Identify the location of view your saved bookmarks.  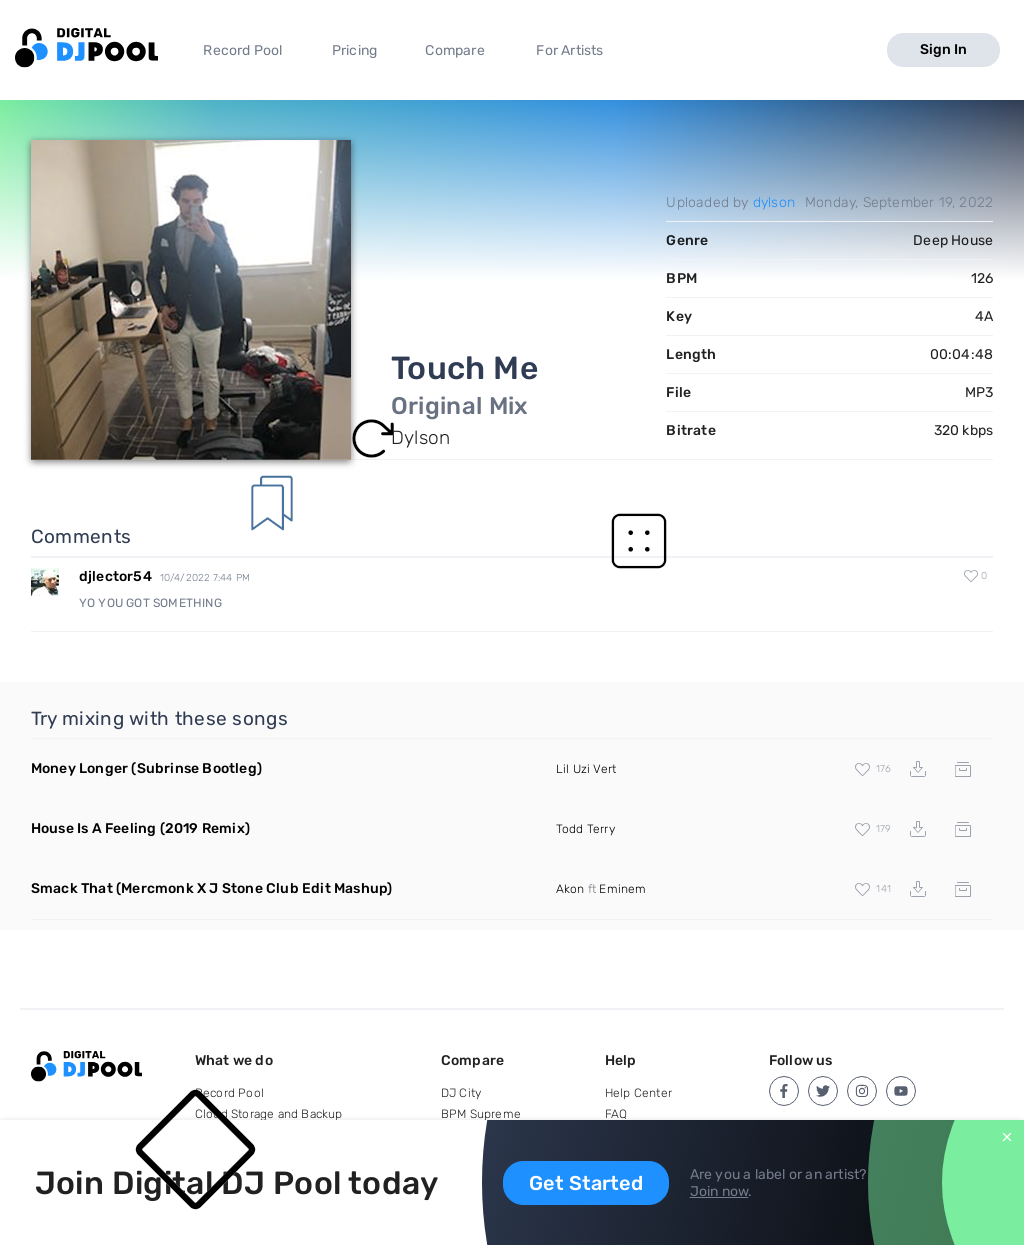
(272, 503).